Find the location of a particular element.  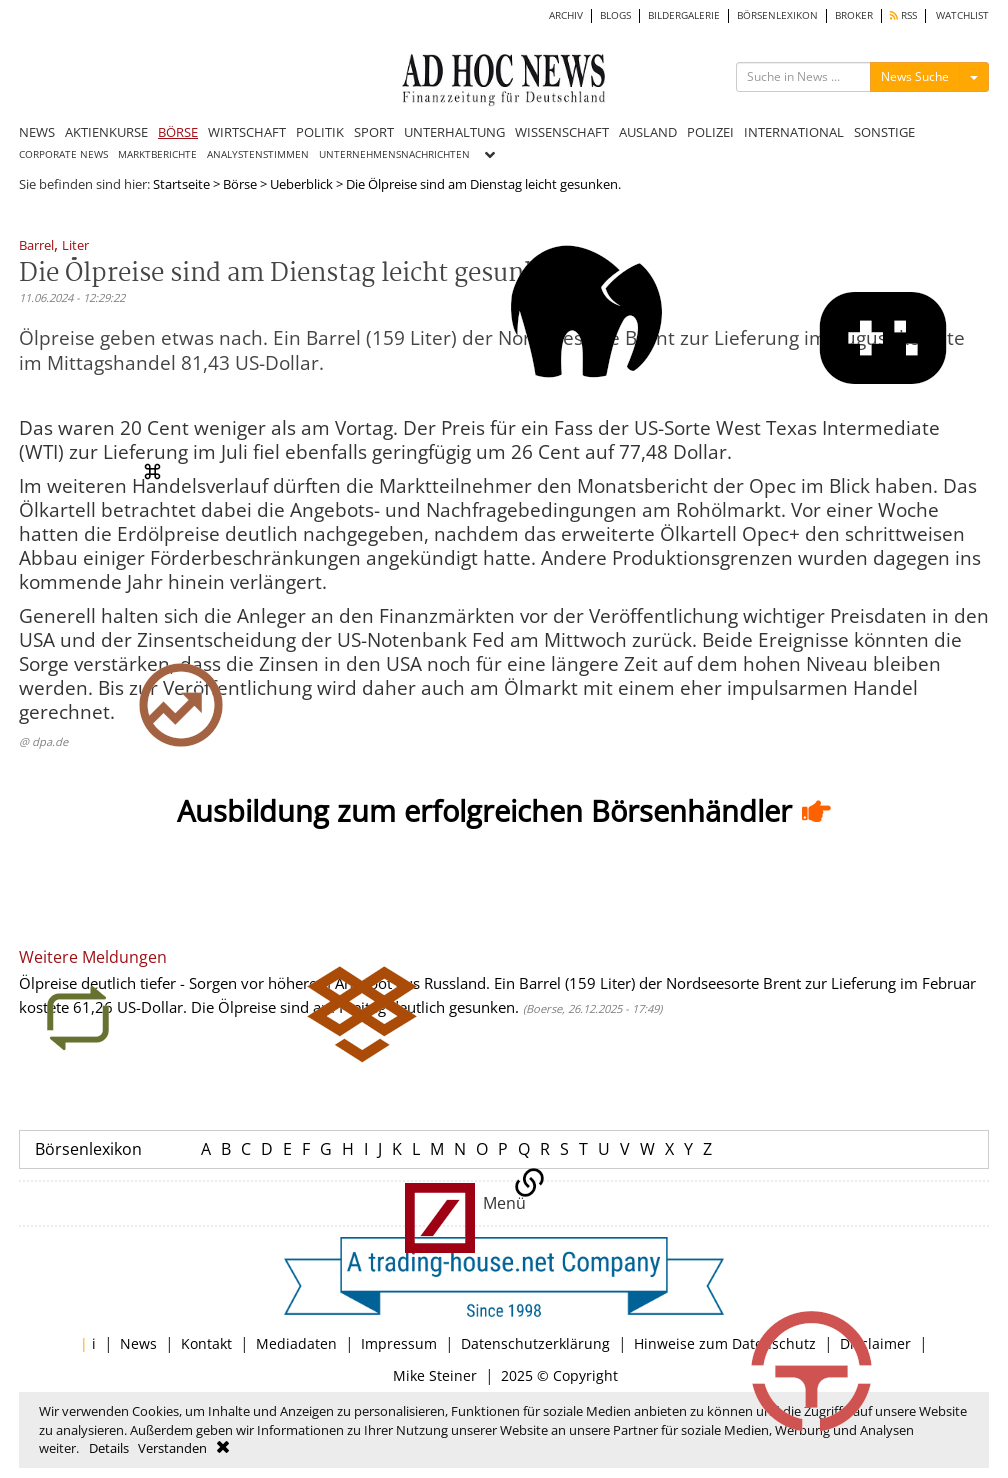

launch MAMP local server application is located at coordinates (586, 311).